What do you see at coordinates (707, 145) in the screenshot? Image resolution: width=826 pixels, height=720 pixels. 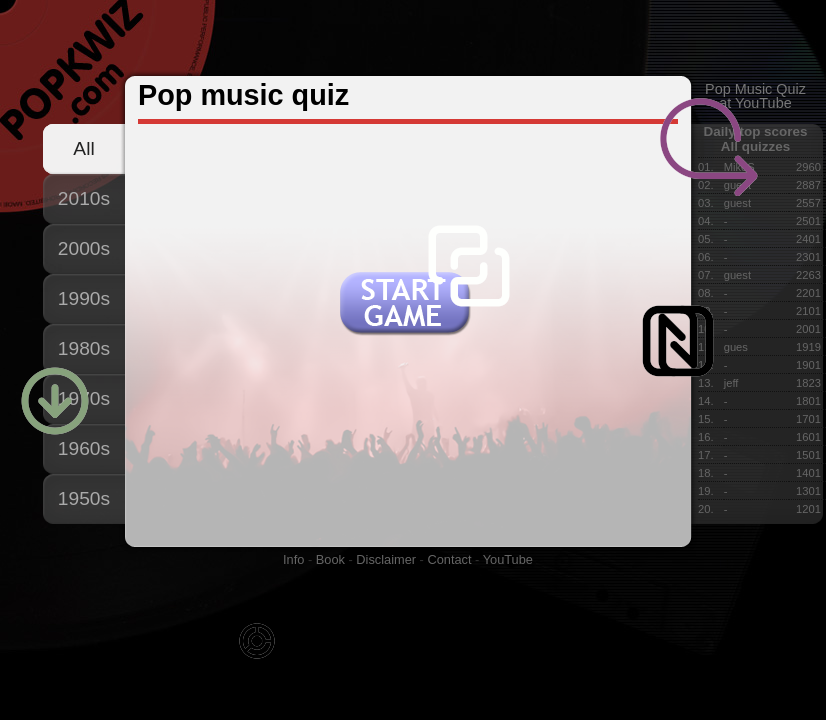 I see `view iteration or sprint cycles` at bounding box center [707, 145].